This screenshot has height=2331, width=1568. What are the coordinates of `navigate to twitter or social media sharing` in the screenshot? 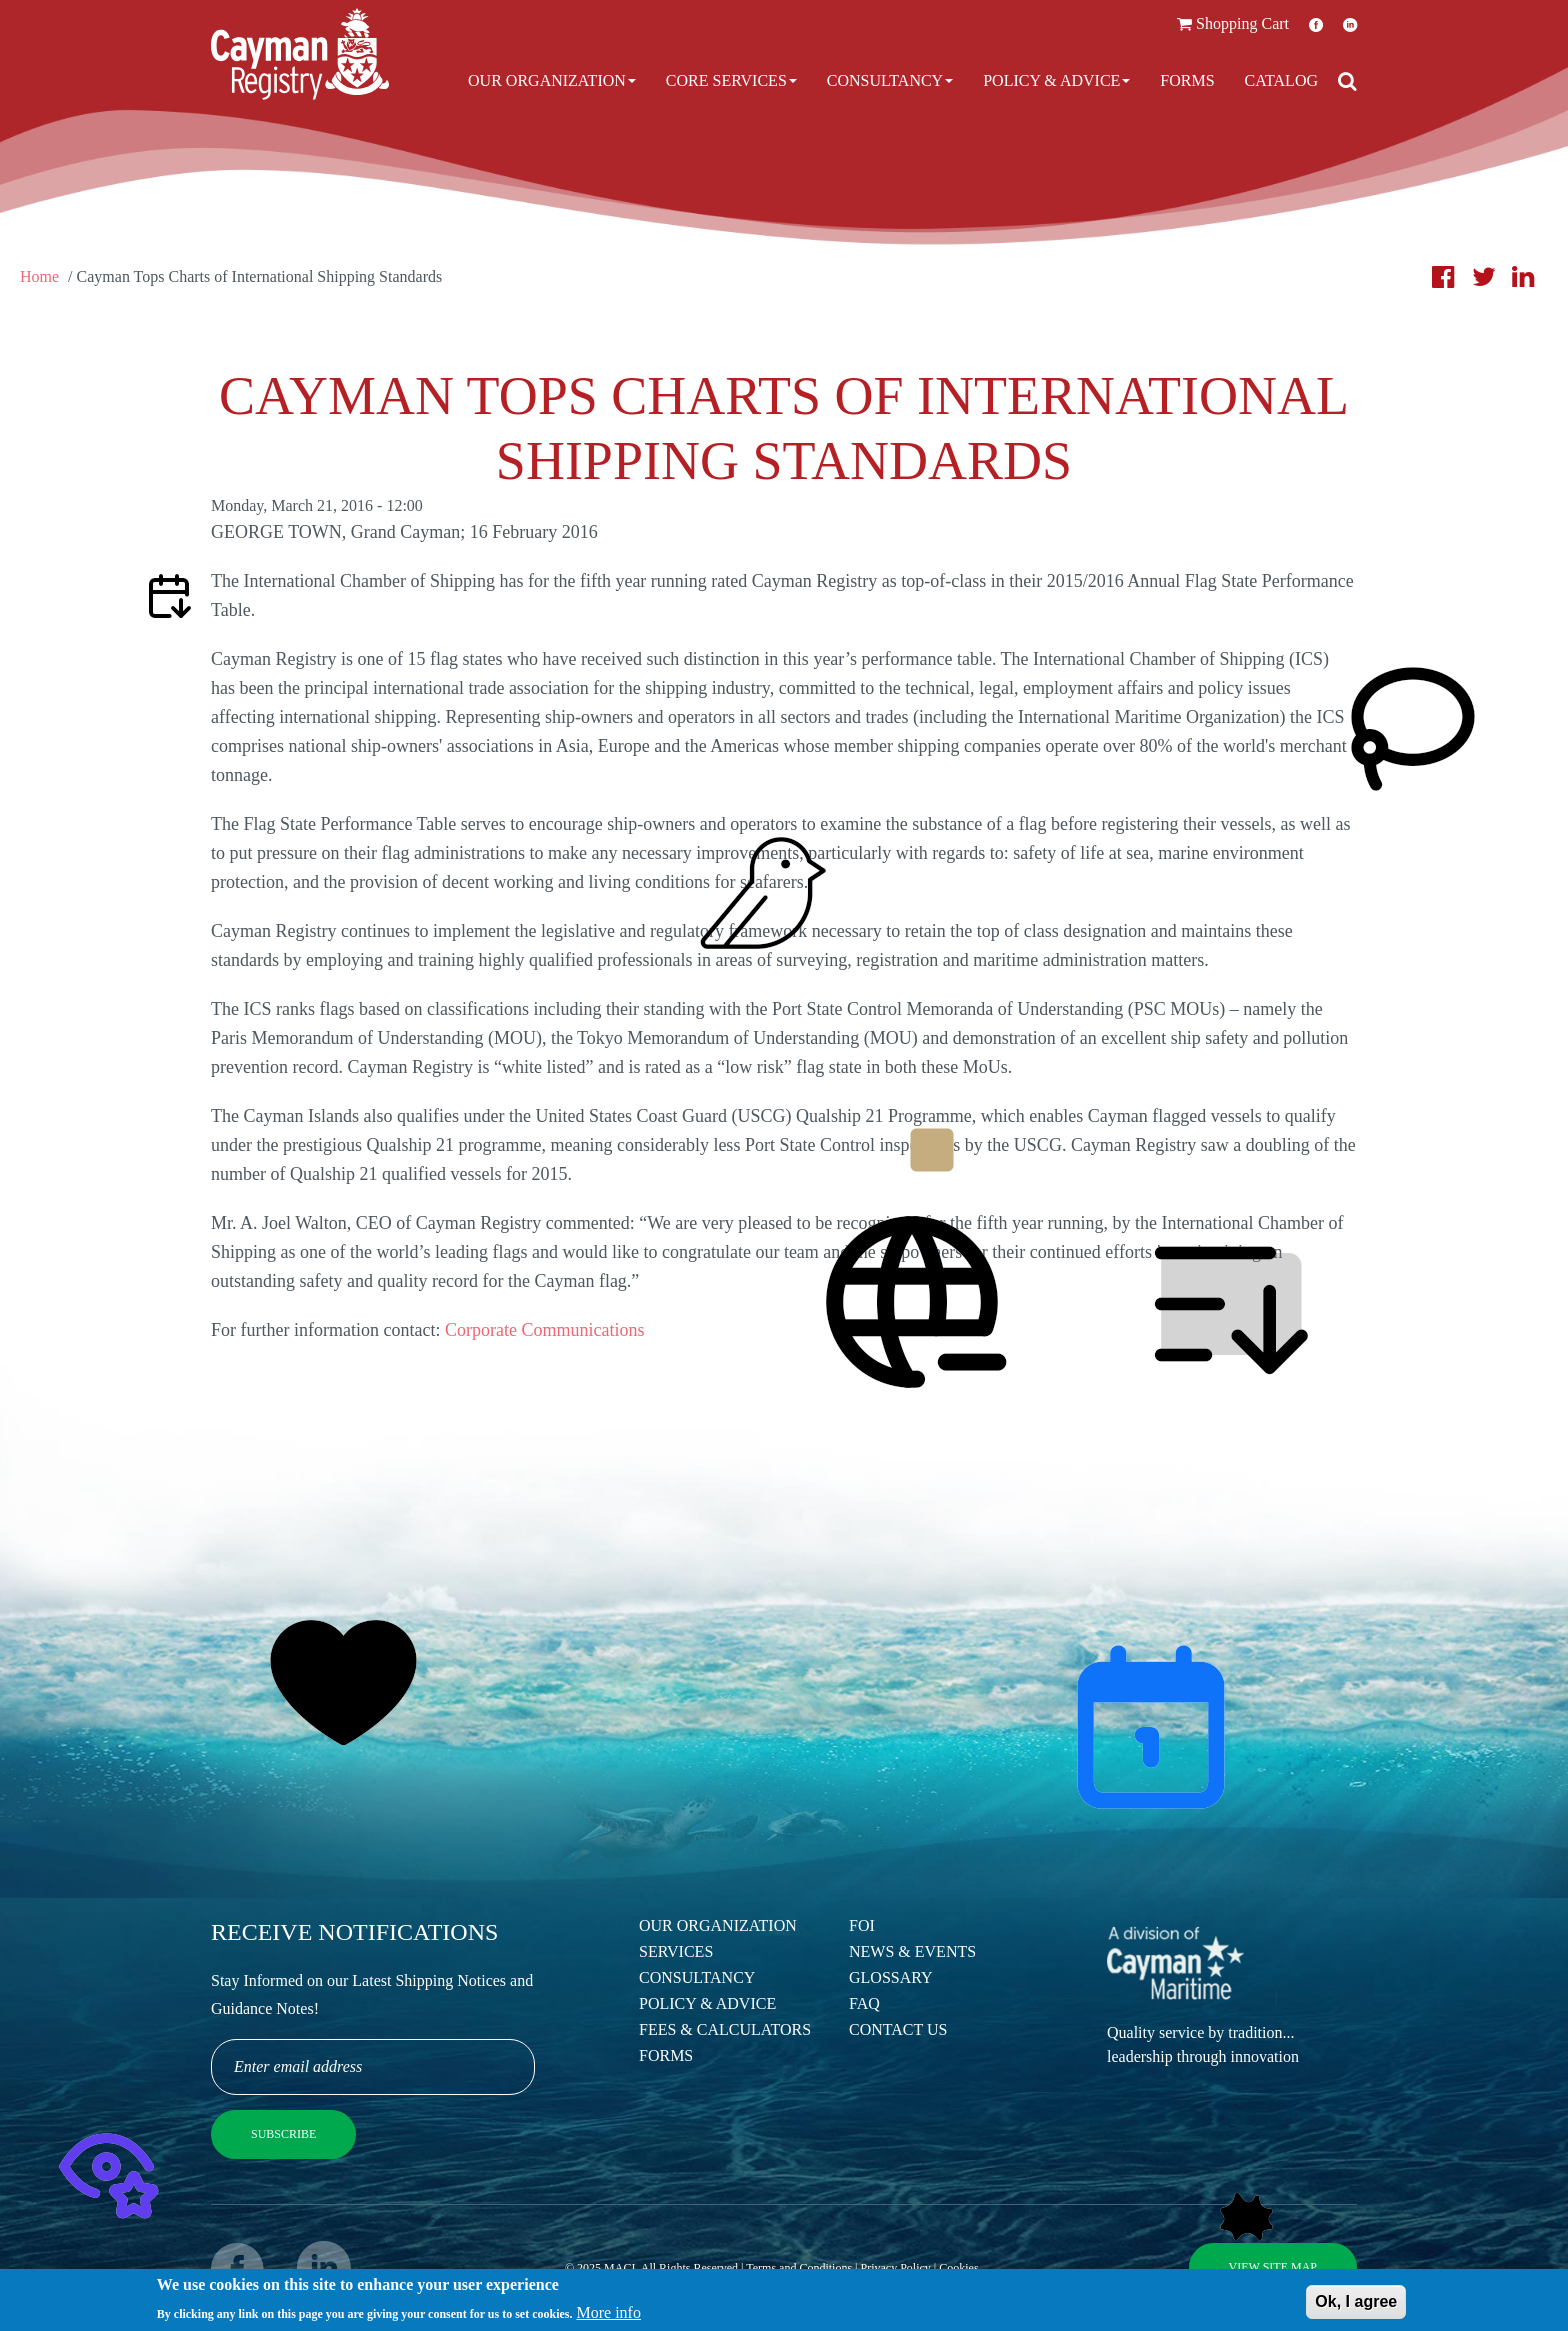 It's located at (765, 897).